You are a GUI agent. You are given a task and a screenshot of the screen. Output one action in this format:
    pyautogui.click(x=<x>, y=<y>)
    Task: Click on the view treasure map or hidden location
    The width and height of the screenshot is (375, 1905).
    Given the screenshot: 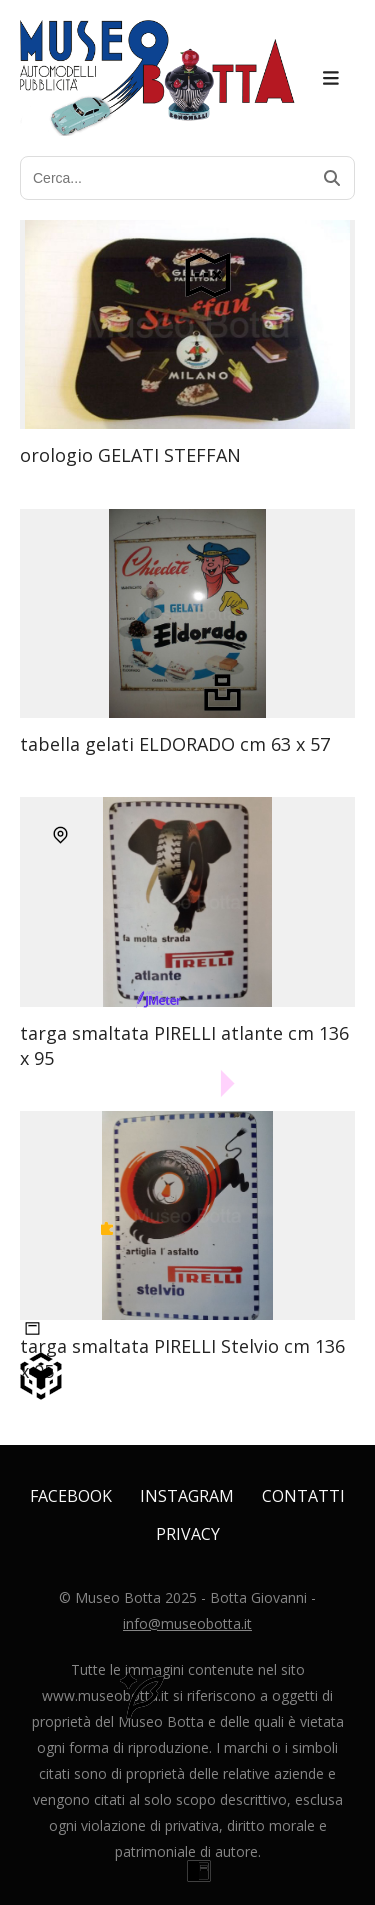 What is the action you would take?
    pyautogui.click(x=208, y=275)
    